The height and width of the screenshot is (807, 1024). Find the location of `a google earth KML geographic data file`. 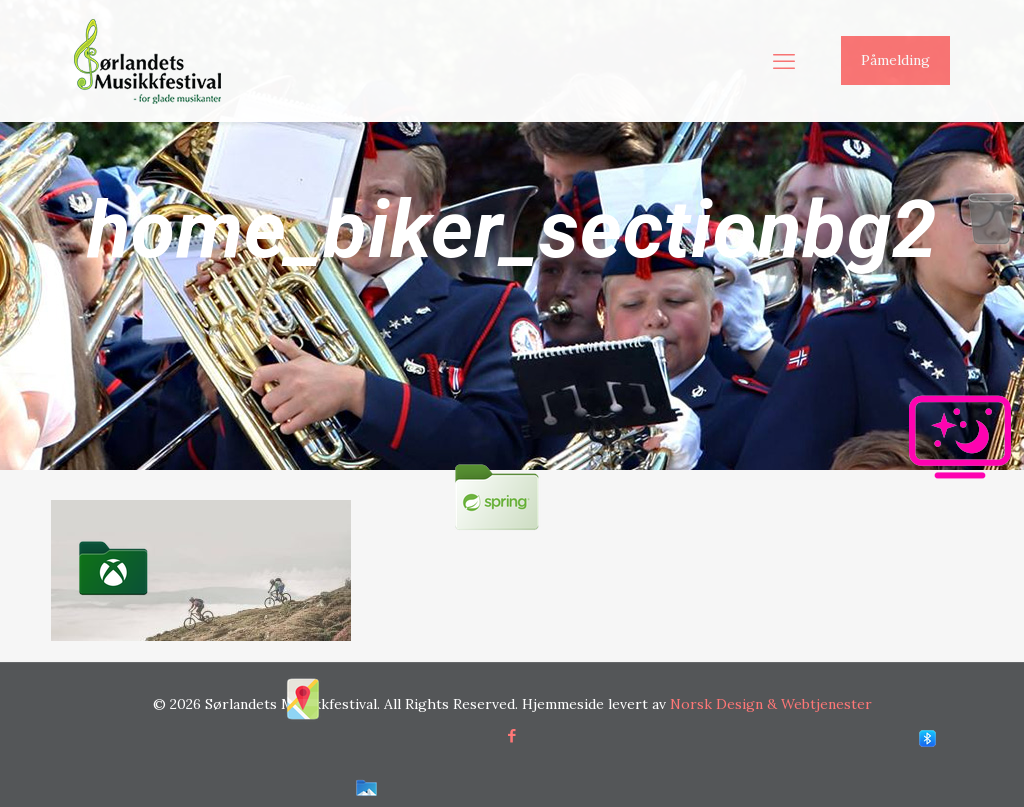

a google earth KML geographic data file is located at coordinates (303, 699).